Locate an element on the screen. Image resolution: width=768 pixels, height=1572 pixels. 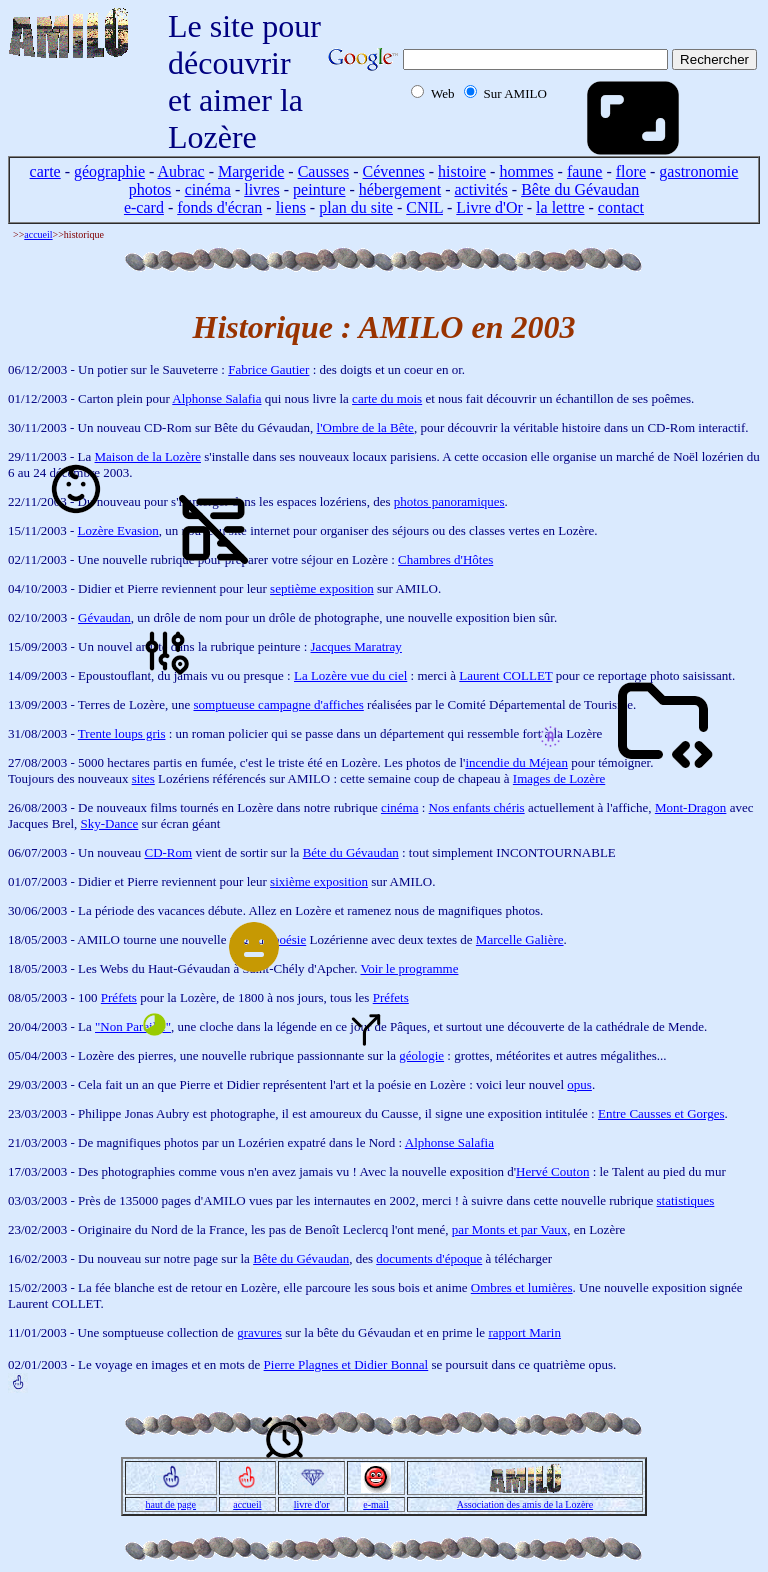
open code projects folder is located at coordinates (663, 723).